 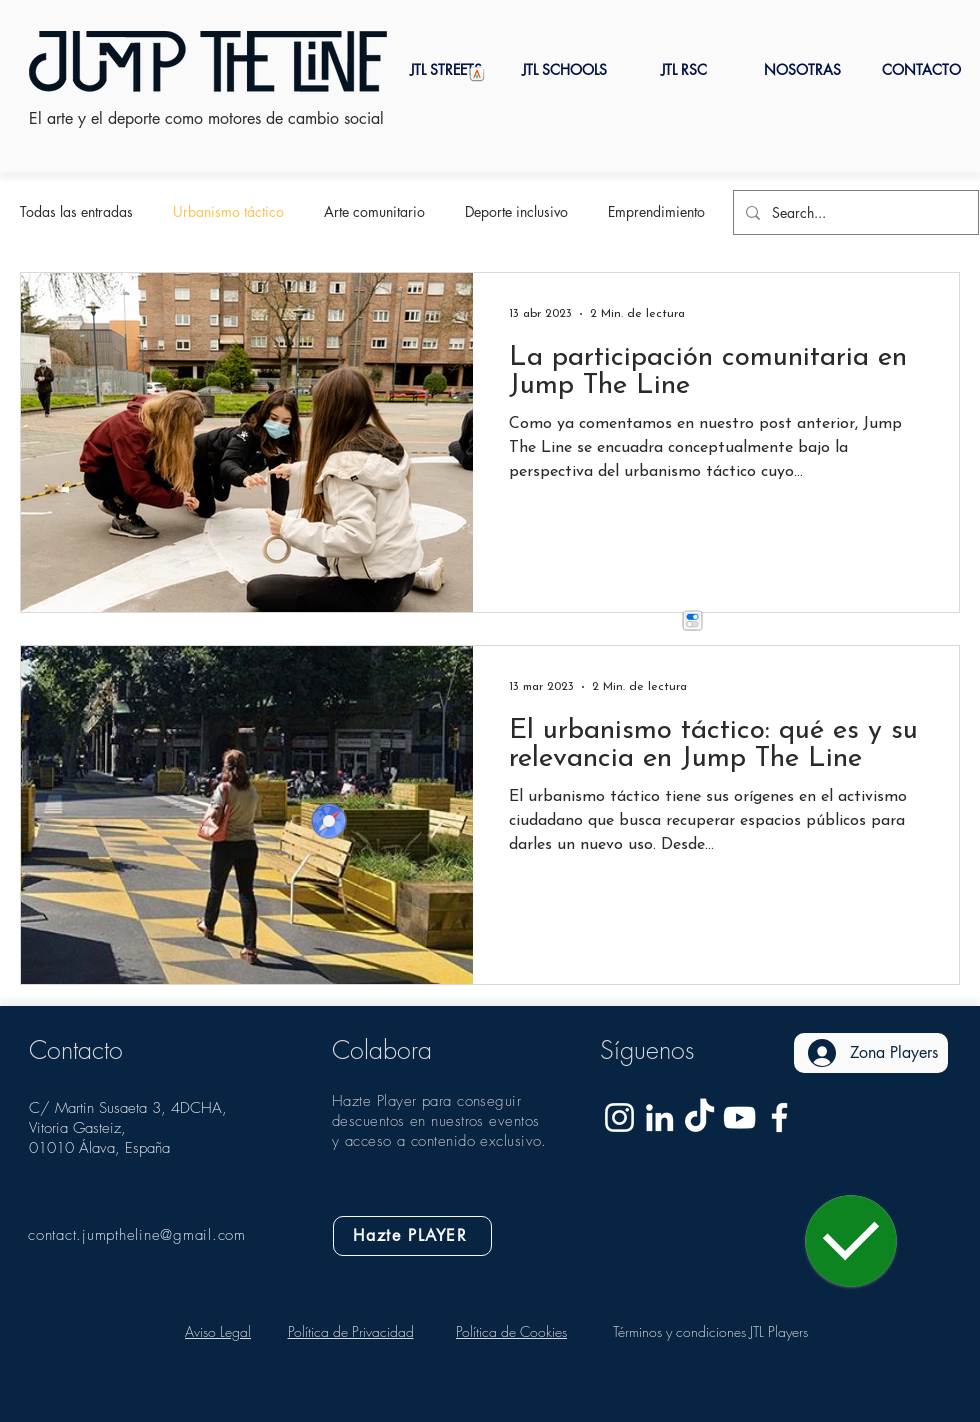 What do you see at coordinates (329, 821) in the screenshot?
I see `open the web browser app` at bounding box center [329, 821].